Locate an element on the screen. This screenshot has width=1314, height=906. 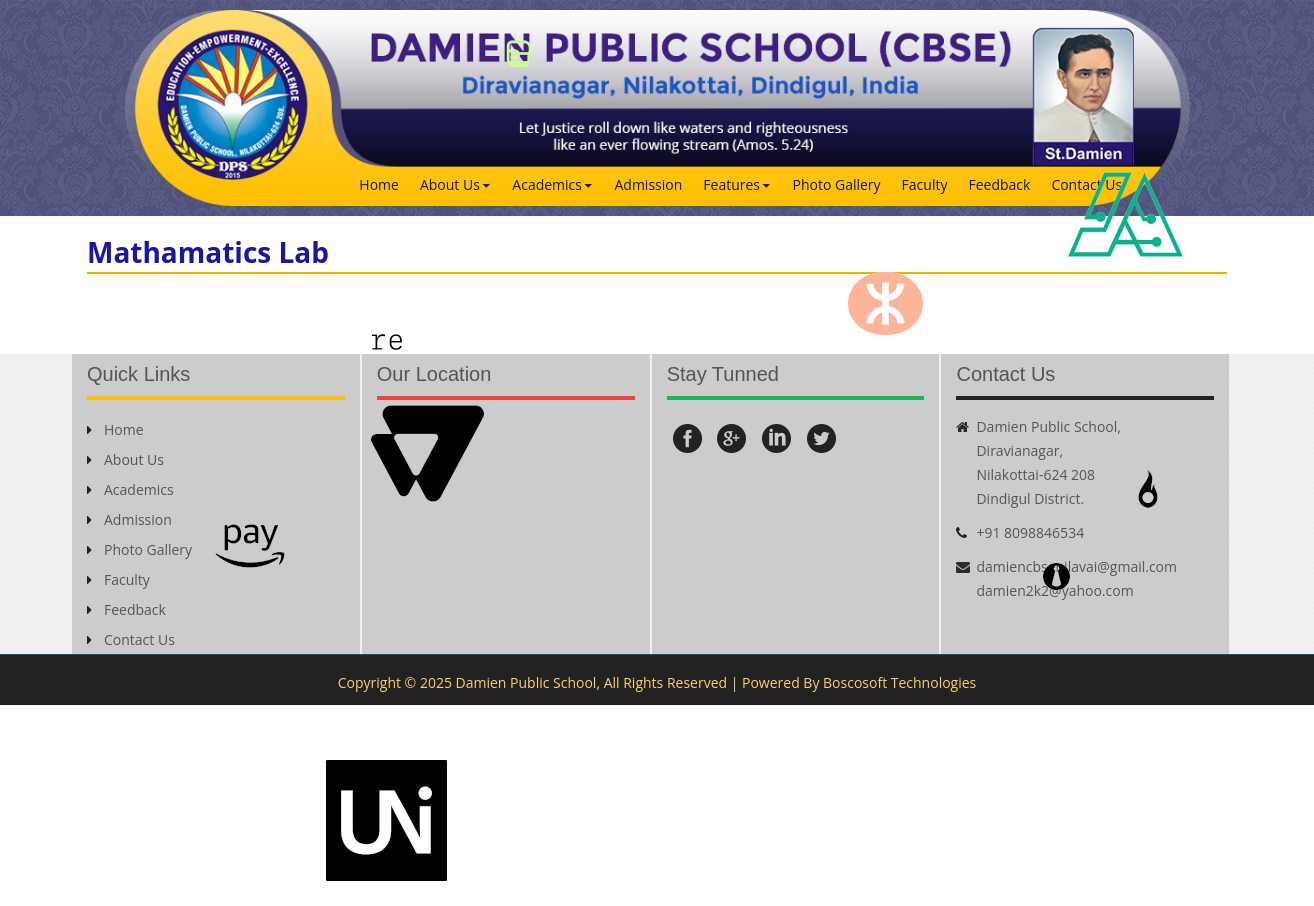
visit the VTEX website or platform is located at coordinates (427, 453).